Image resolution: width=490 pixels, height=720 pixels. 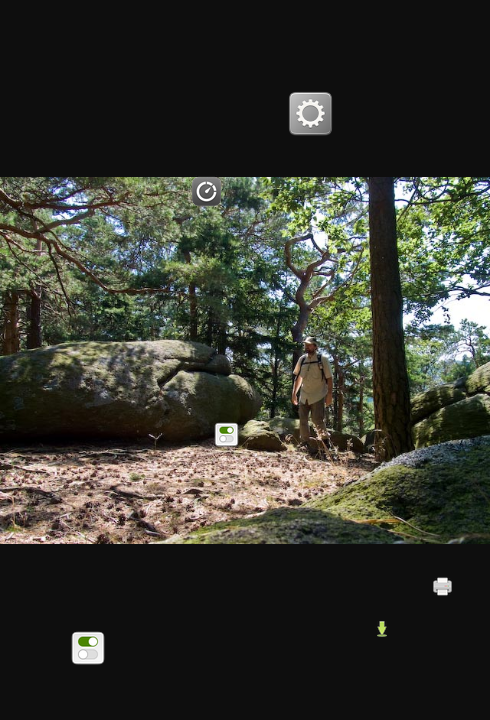 What do you see at coordinates (206, 191) in the screenshot?
I see `open stacer system optimizer` at bounding box center [206, 191].